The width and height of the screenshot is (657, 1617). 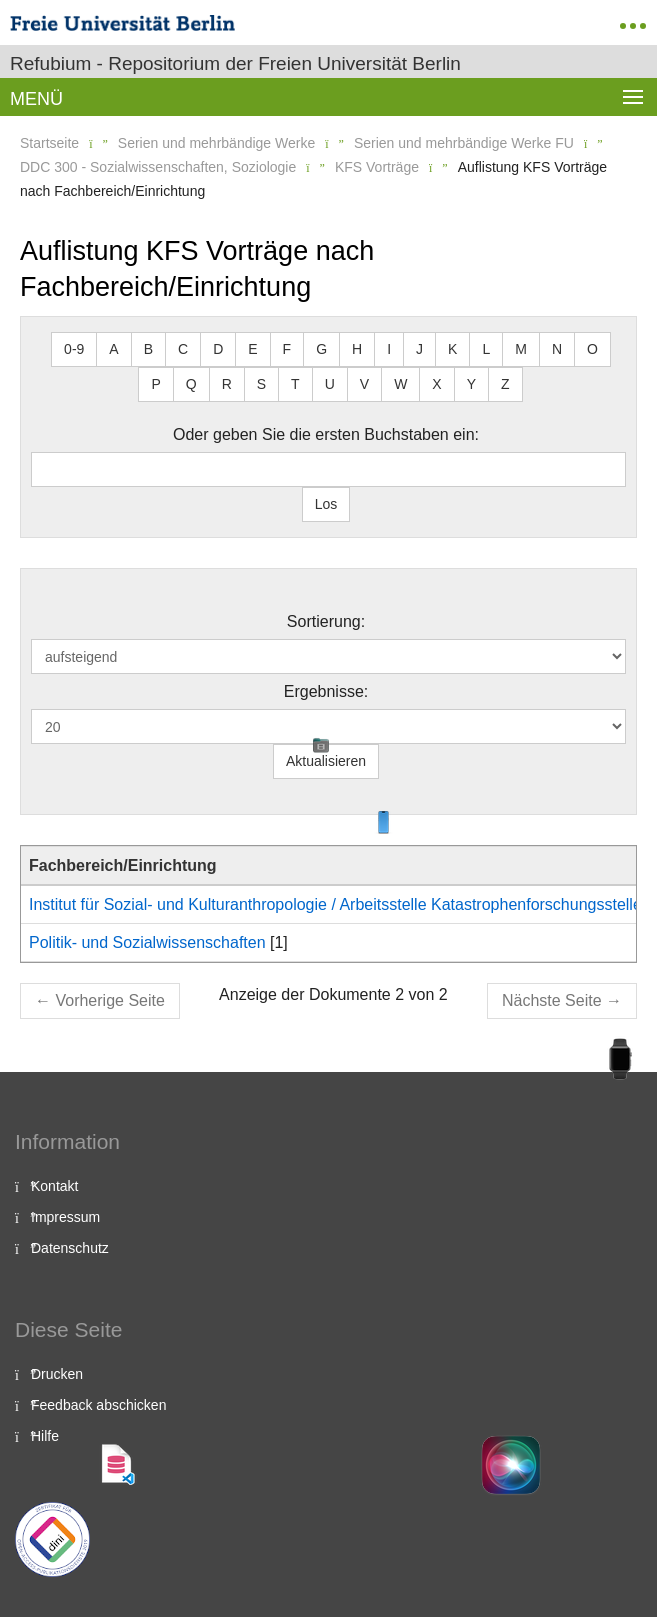 What do you see at coordinates (383, 822) in the screenshot?
I see `connected iPhone device` at bounding box center [383, 822].